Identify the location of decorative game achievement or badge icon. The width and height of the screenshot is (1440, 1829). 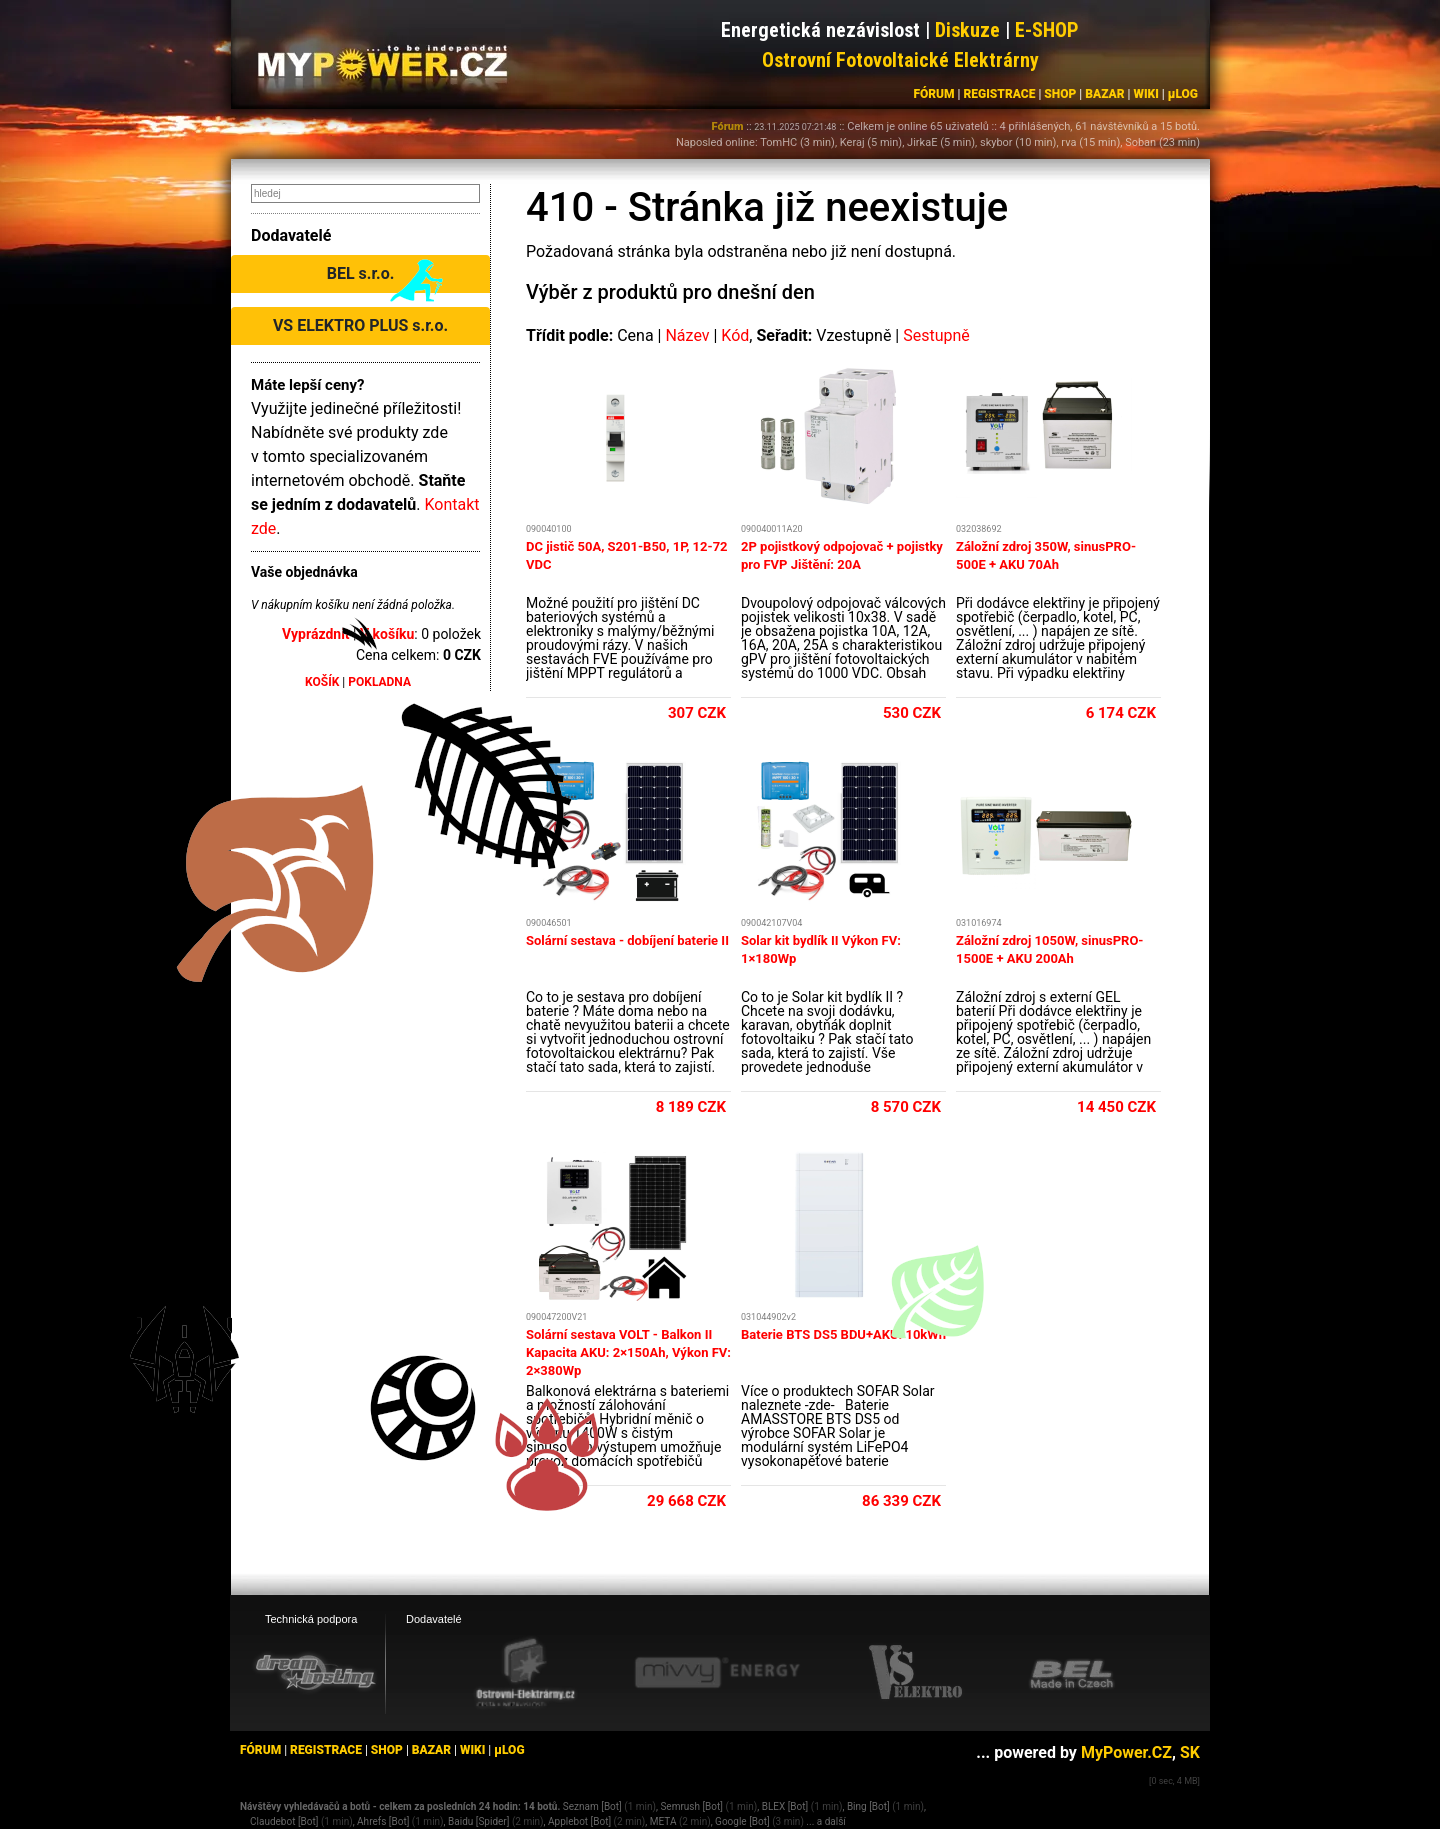
(423, 1408).